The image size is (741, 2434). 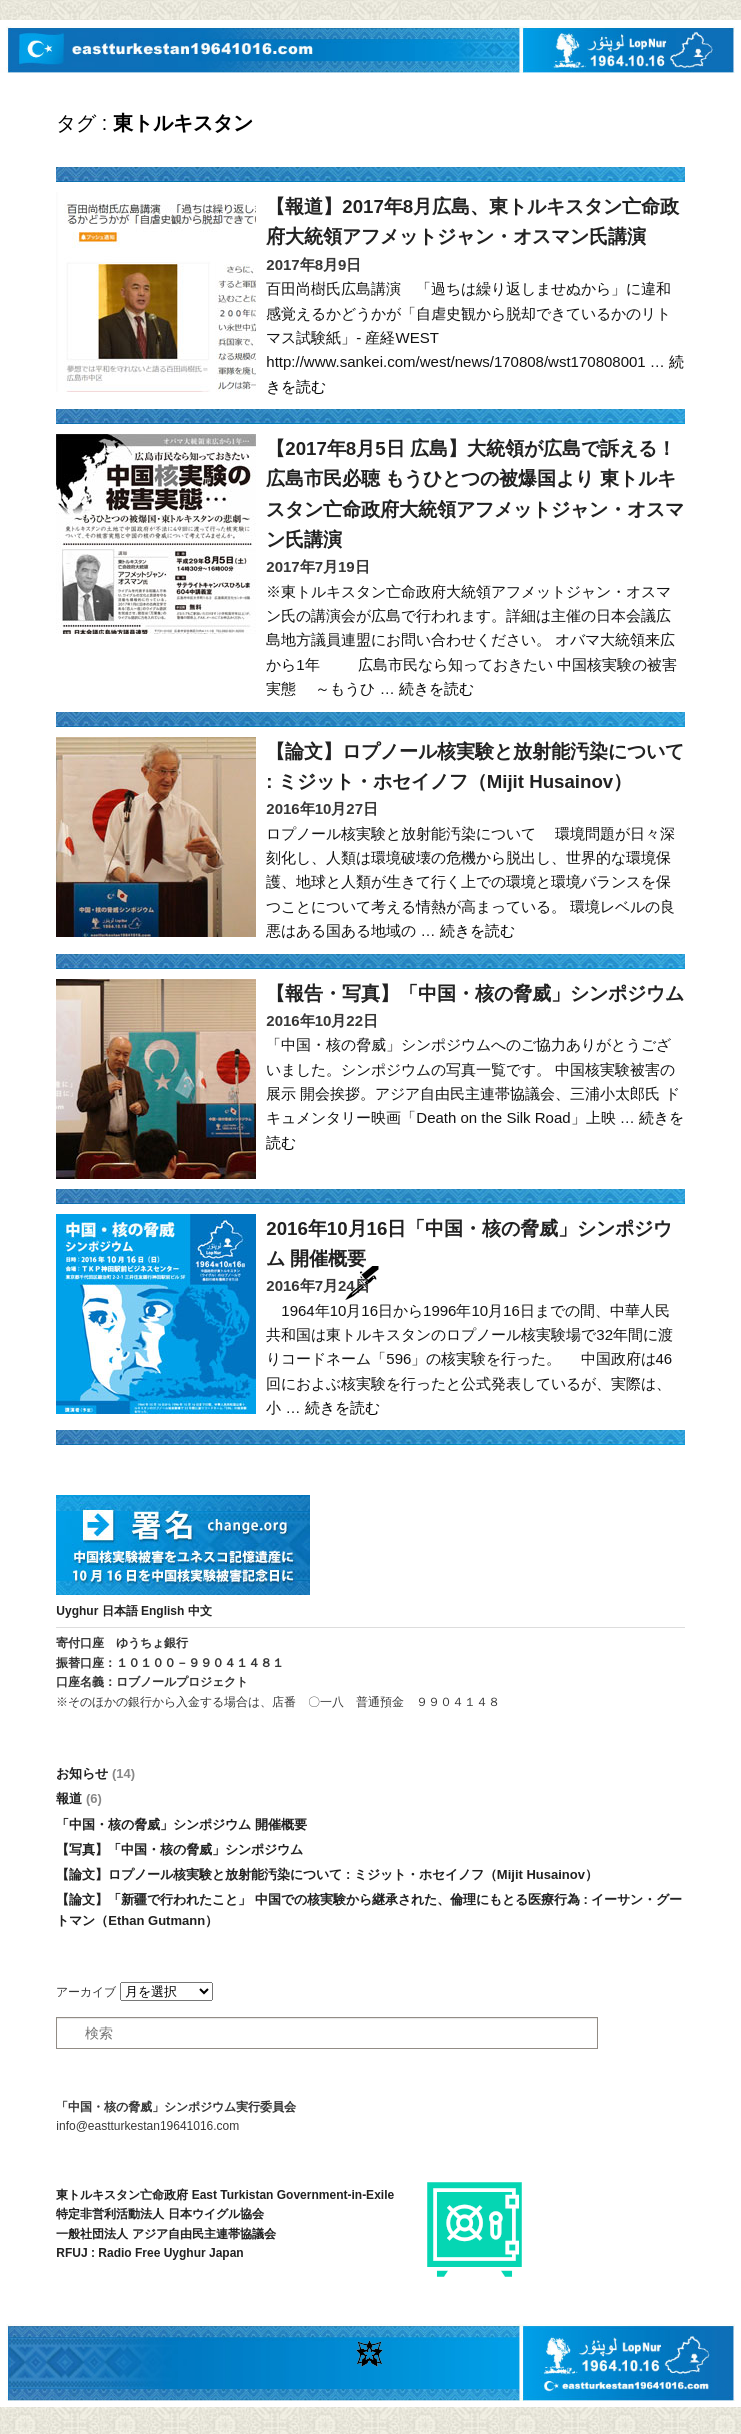 I want to click on equip bayonet attachment to weapon, so click(x=362, y=1283).